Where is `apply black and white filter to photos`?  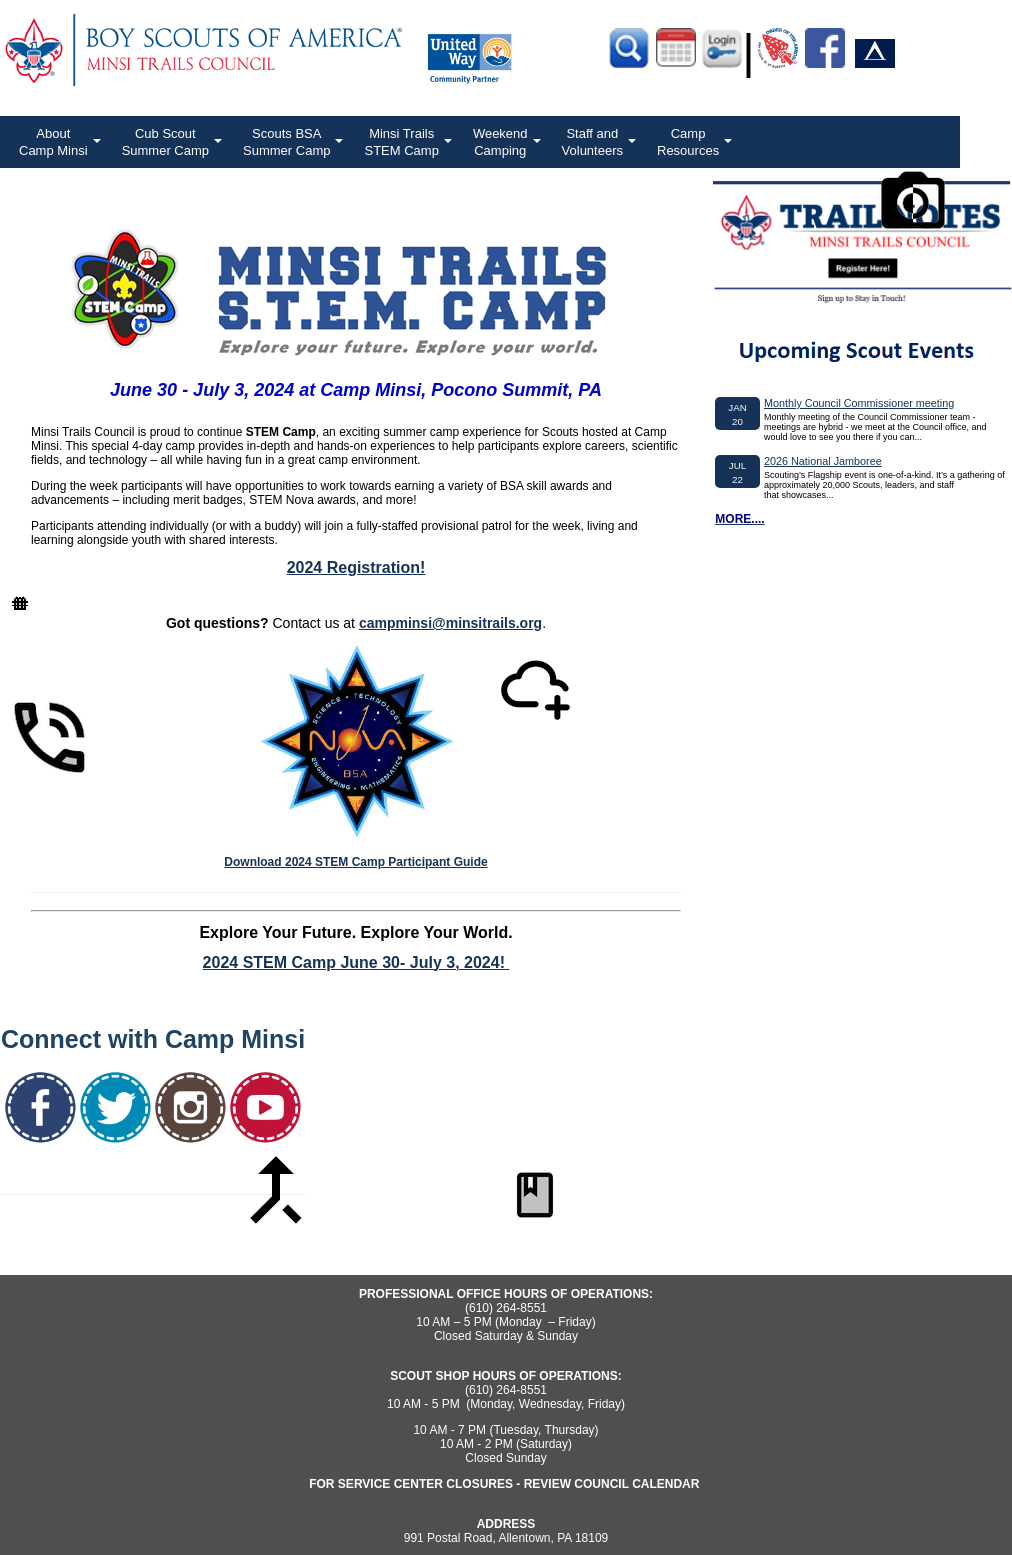 apply black and white filter to photos is located at coordinates (913, 200).